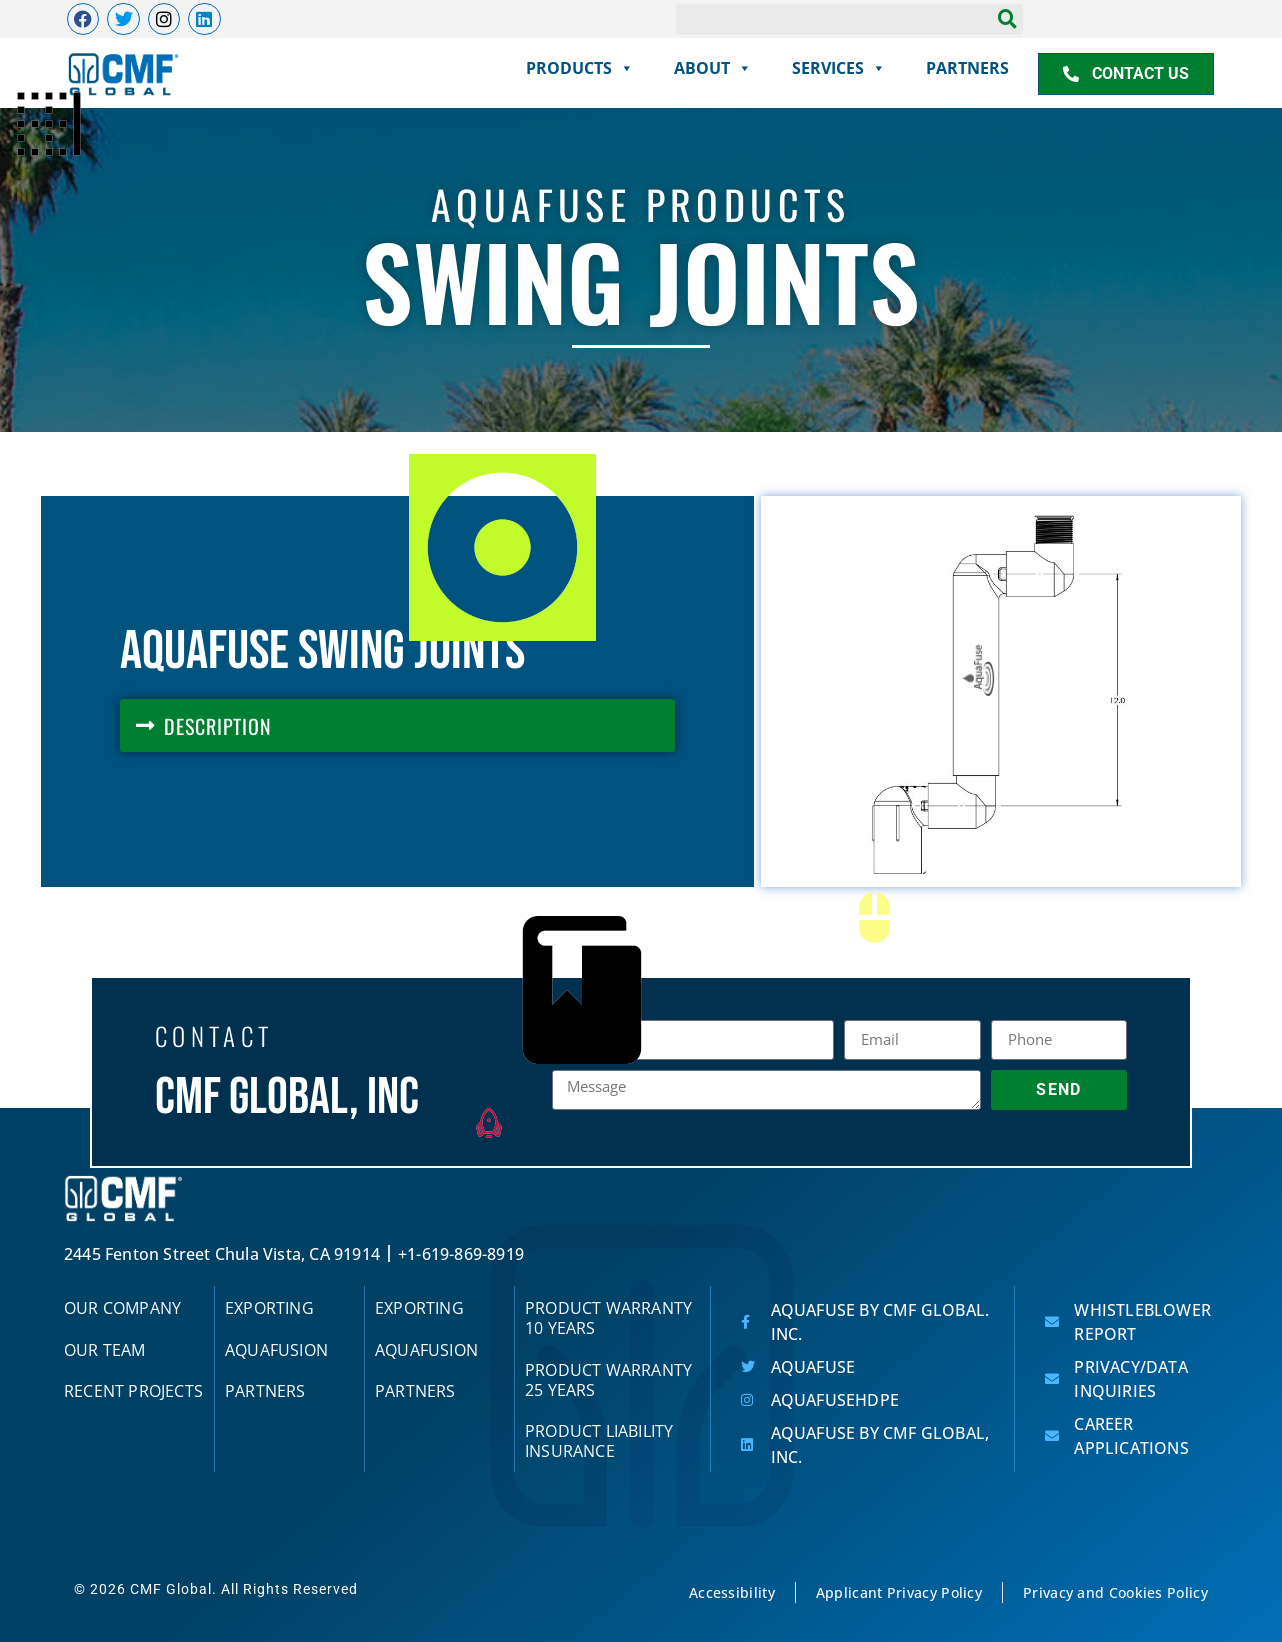  What do you see at coordinates (874, 917) in the screenshot?
I see `indicates mouse input is available or required` at bounding box center [874, 917].